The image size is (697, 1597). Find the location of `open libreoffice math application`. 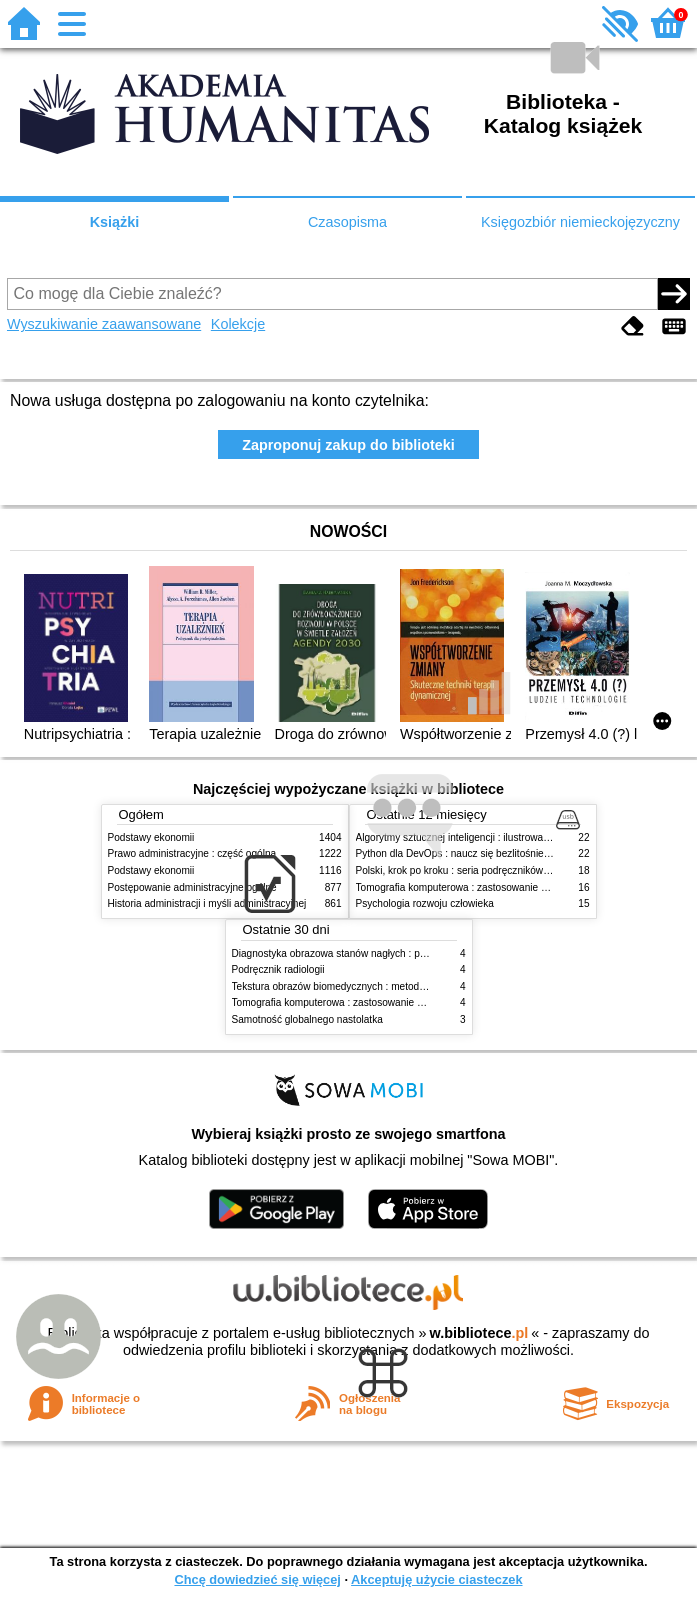

open libreoffice math application is located at coordinates (270, 884).